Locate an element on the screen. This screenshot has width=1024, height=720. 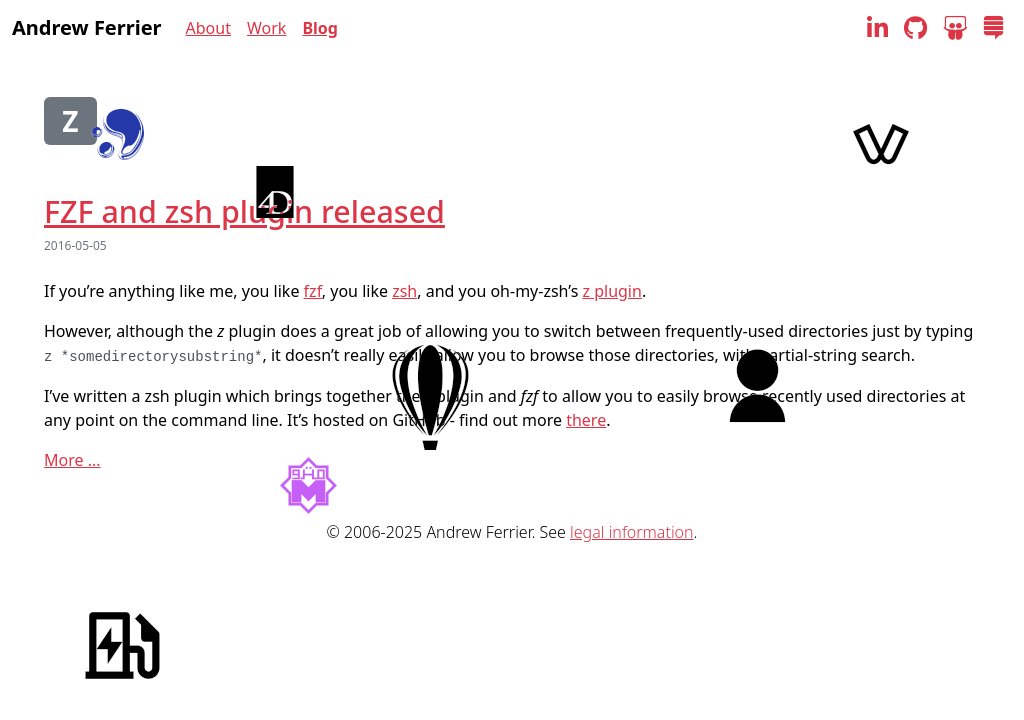
find nearby electric vehicle charging stations is located at coordinates (122, 645).